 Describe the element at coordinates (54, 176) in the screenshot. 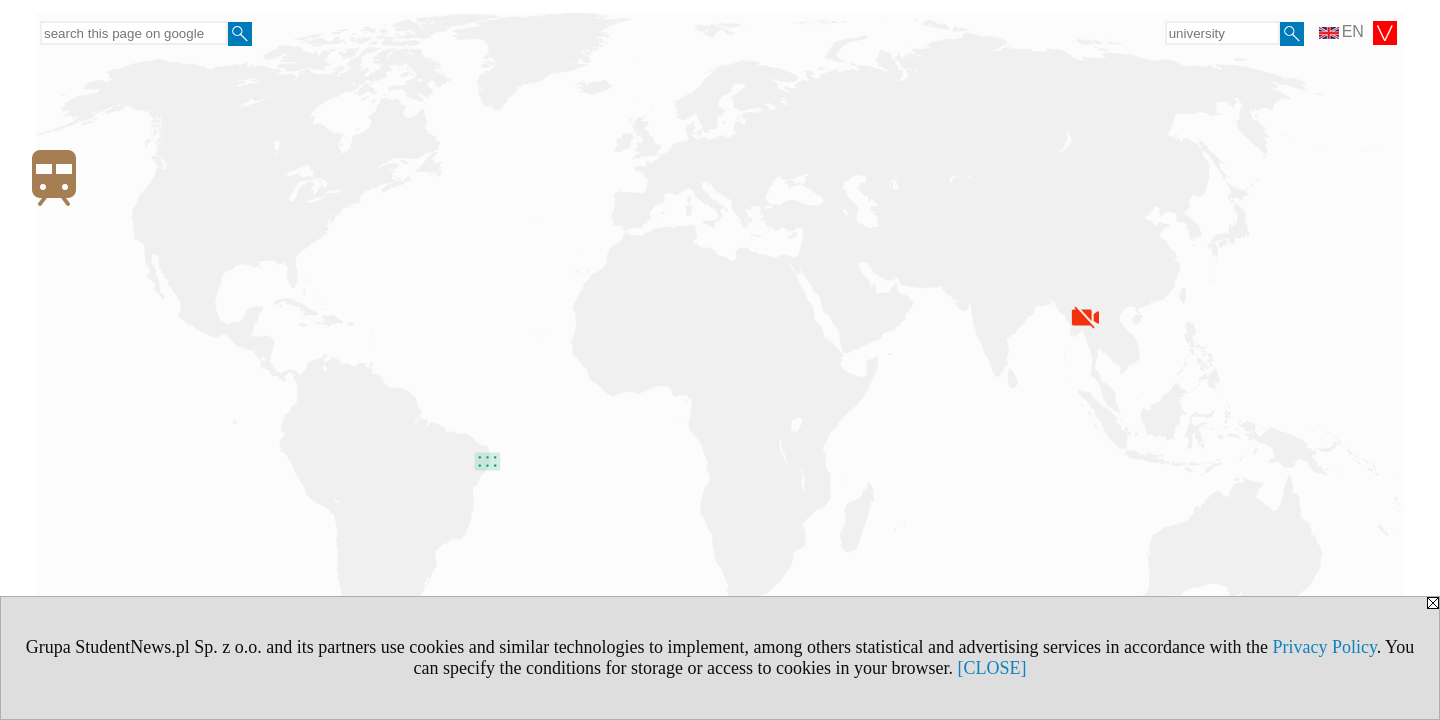

I see `access train schedules or railway information` at that location.